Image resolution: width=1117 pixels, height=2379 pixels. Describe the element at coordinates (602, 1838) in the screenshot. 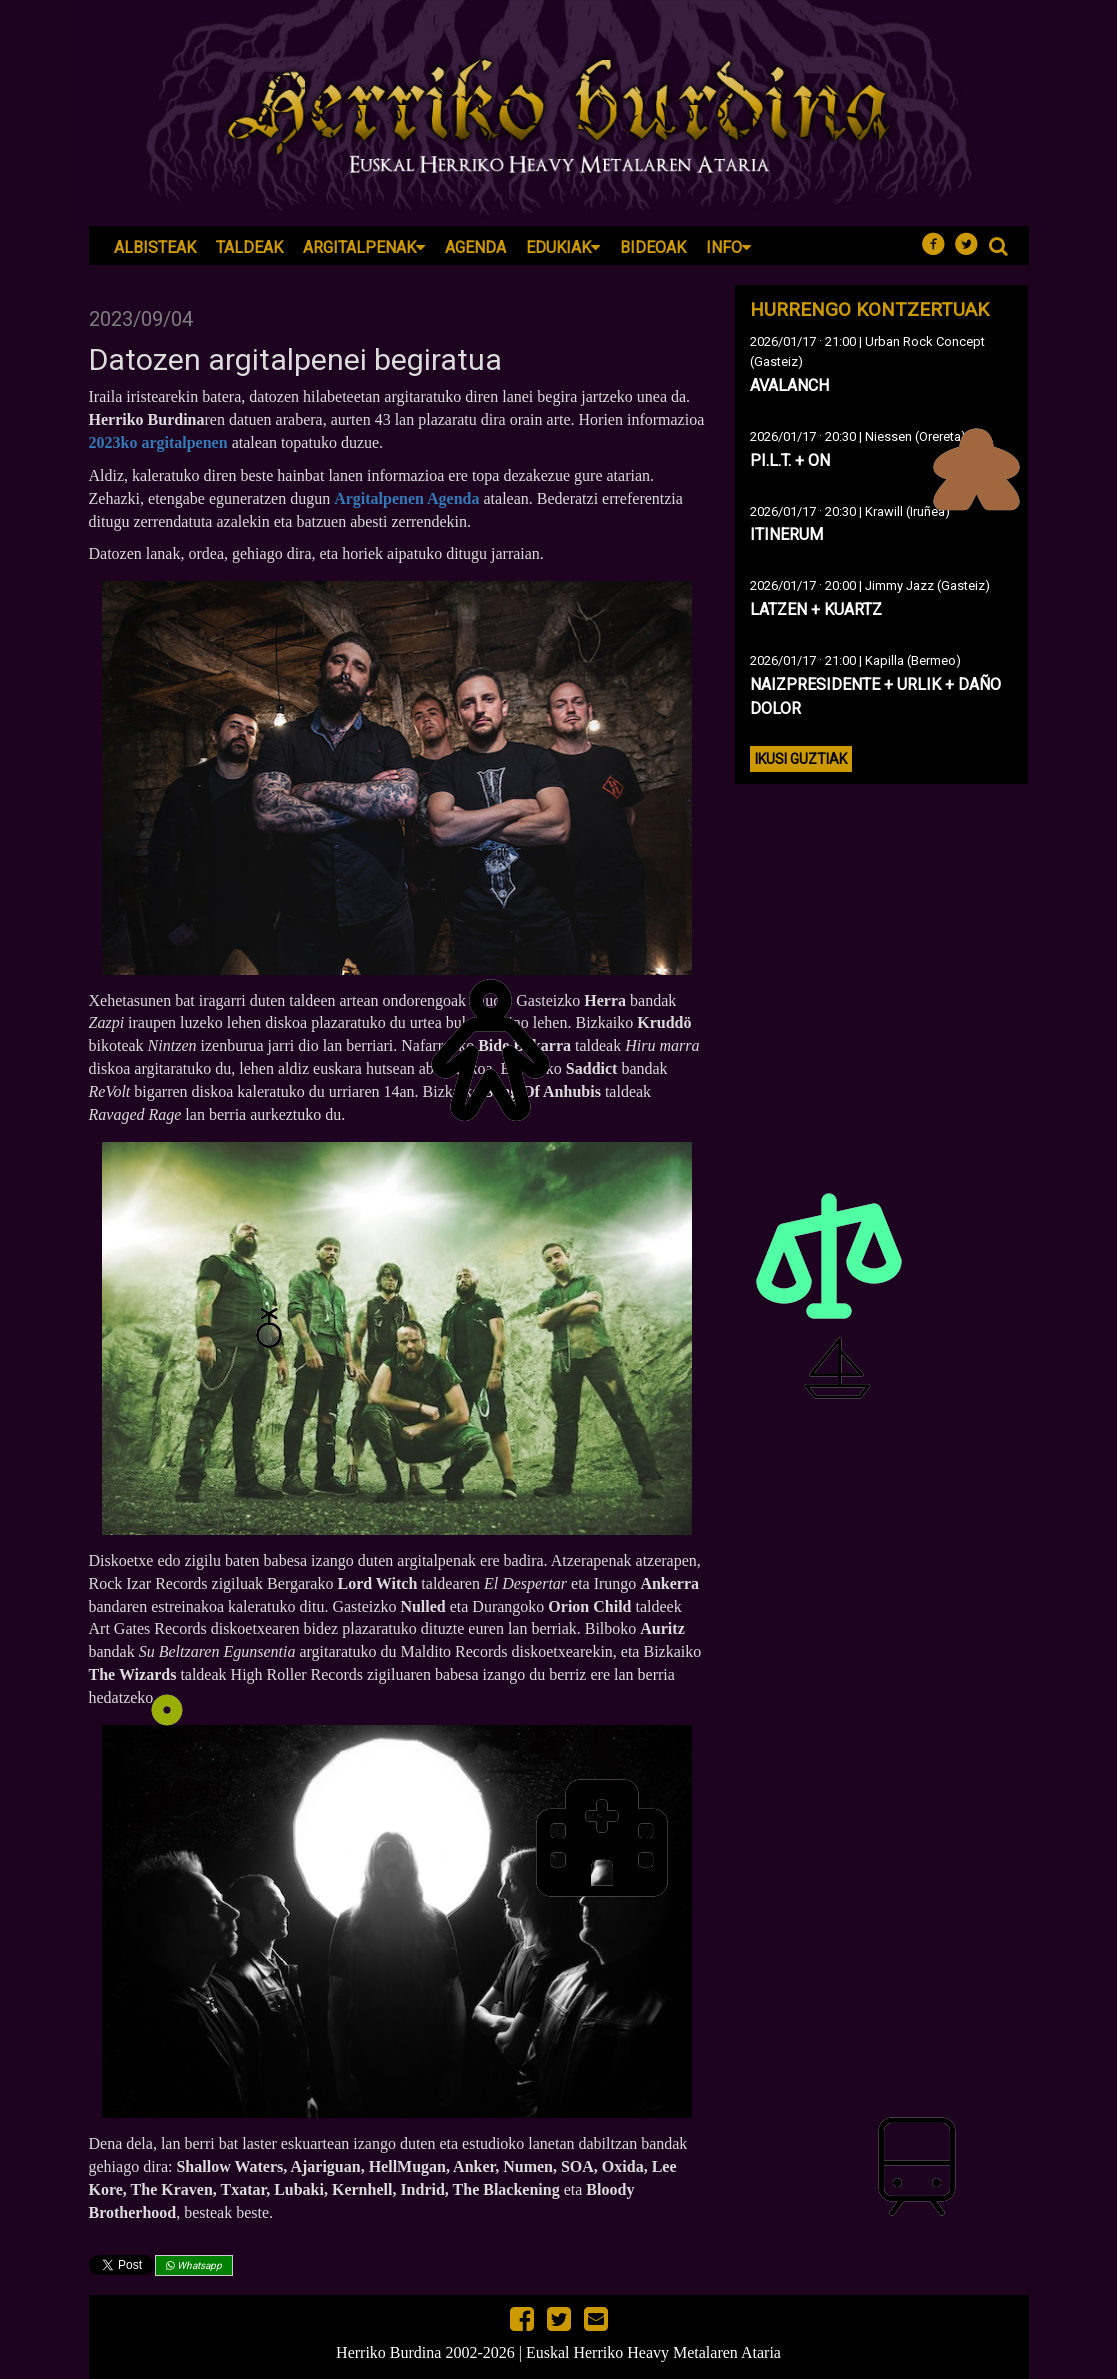

I see `view nearby hospitals or medical facilities` at that location.